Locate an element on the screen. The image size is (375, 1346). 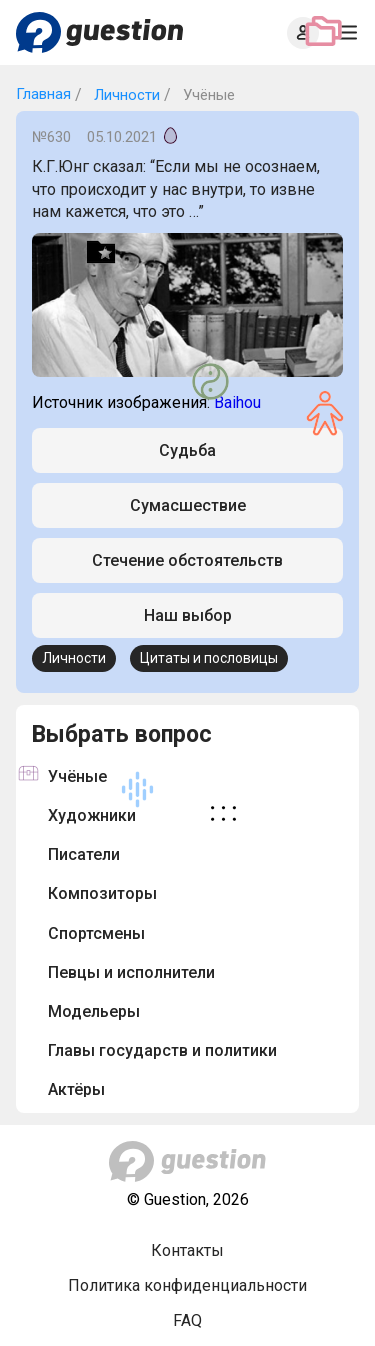
indicates egg or egg-related content is located at coordinates (170, 135).